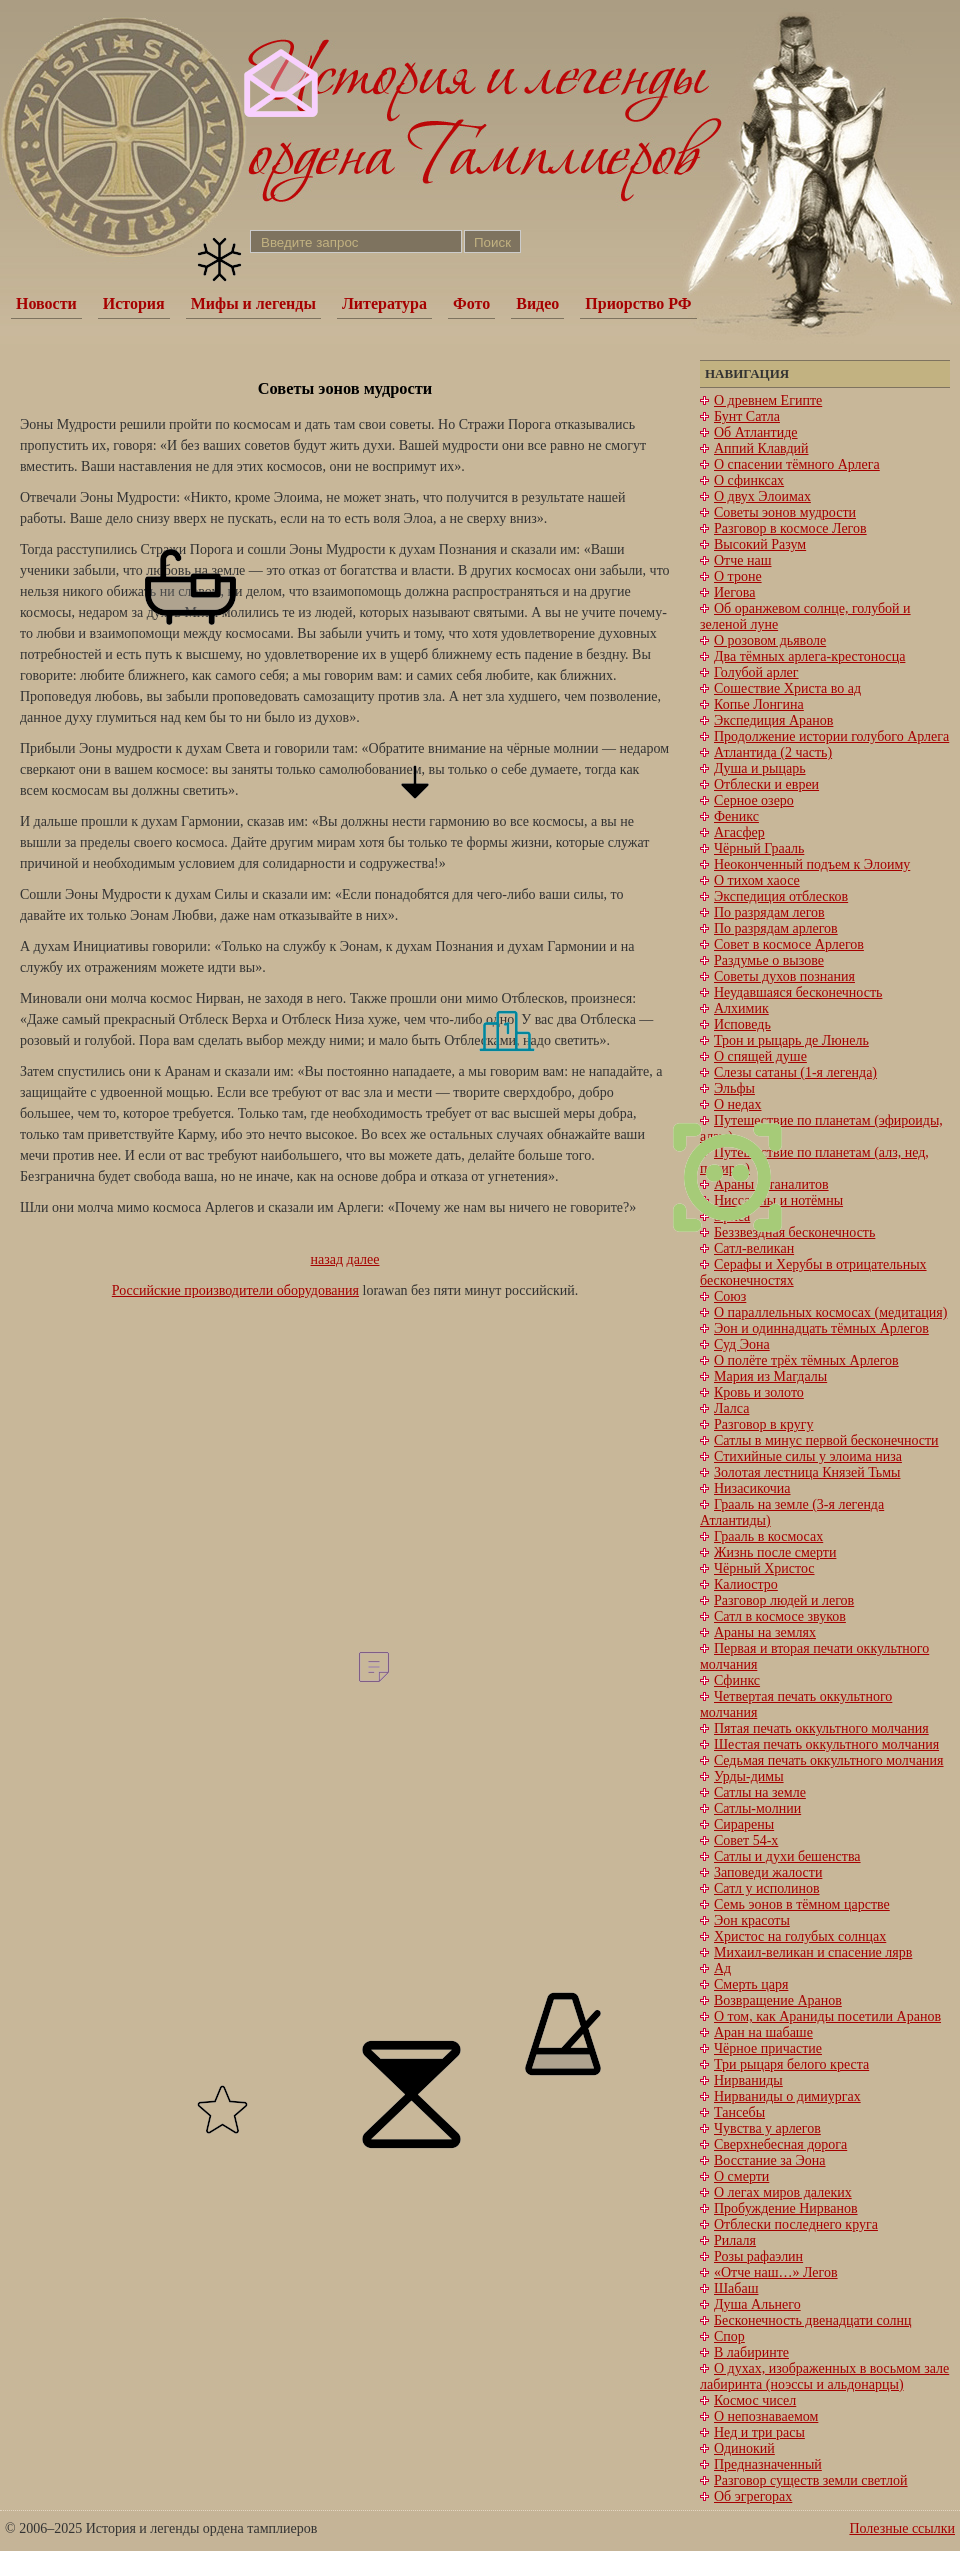  Describe the element at coordinates (415, 782) in the screenshot. I see `download a file or content` at that location.